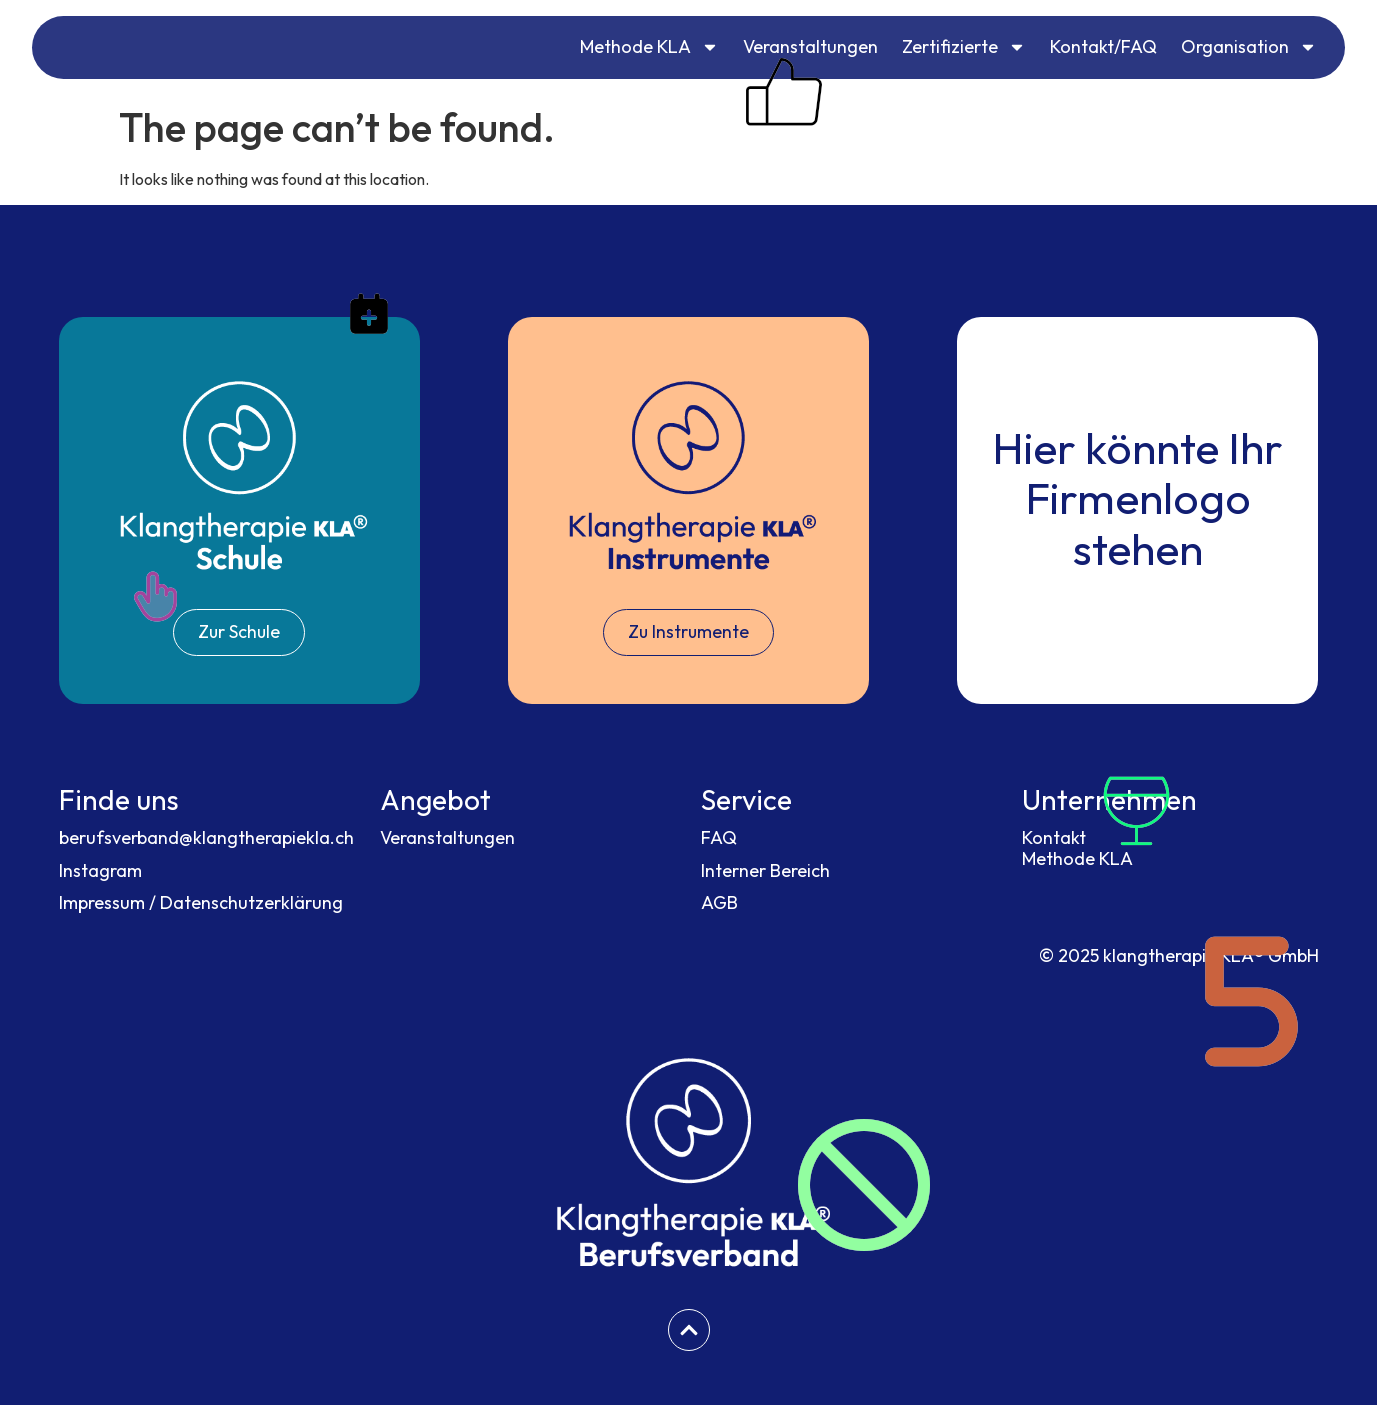 Image resolution: width=1377 pixels, height=1405 pixels. What do you see at coordinates (1251, 1001) in the screenshot?
I see `indicates the number five in a list or count` at bounding box center [1251, 1001].